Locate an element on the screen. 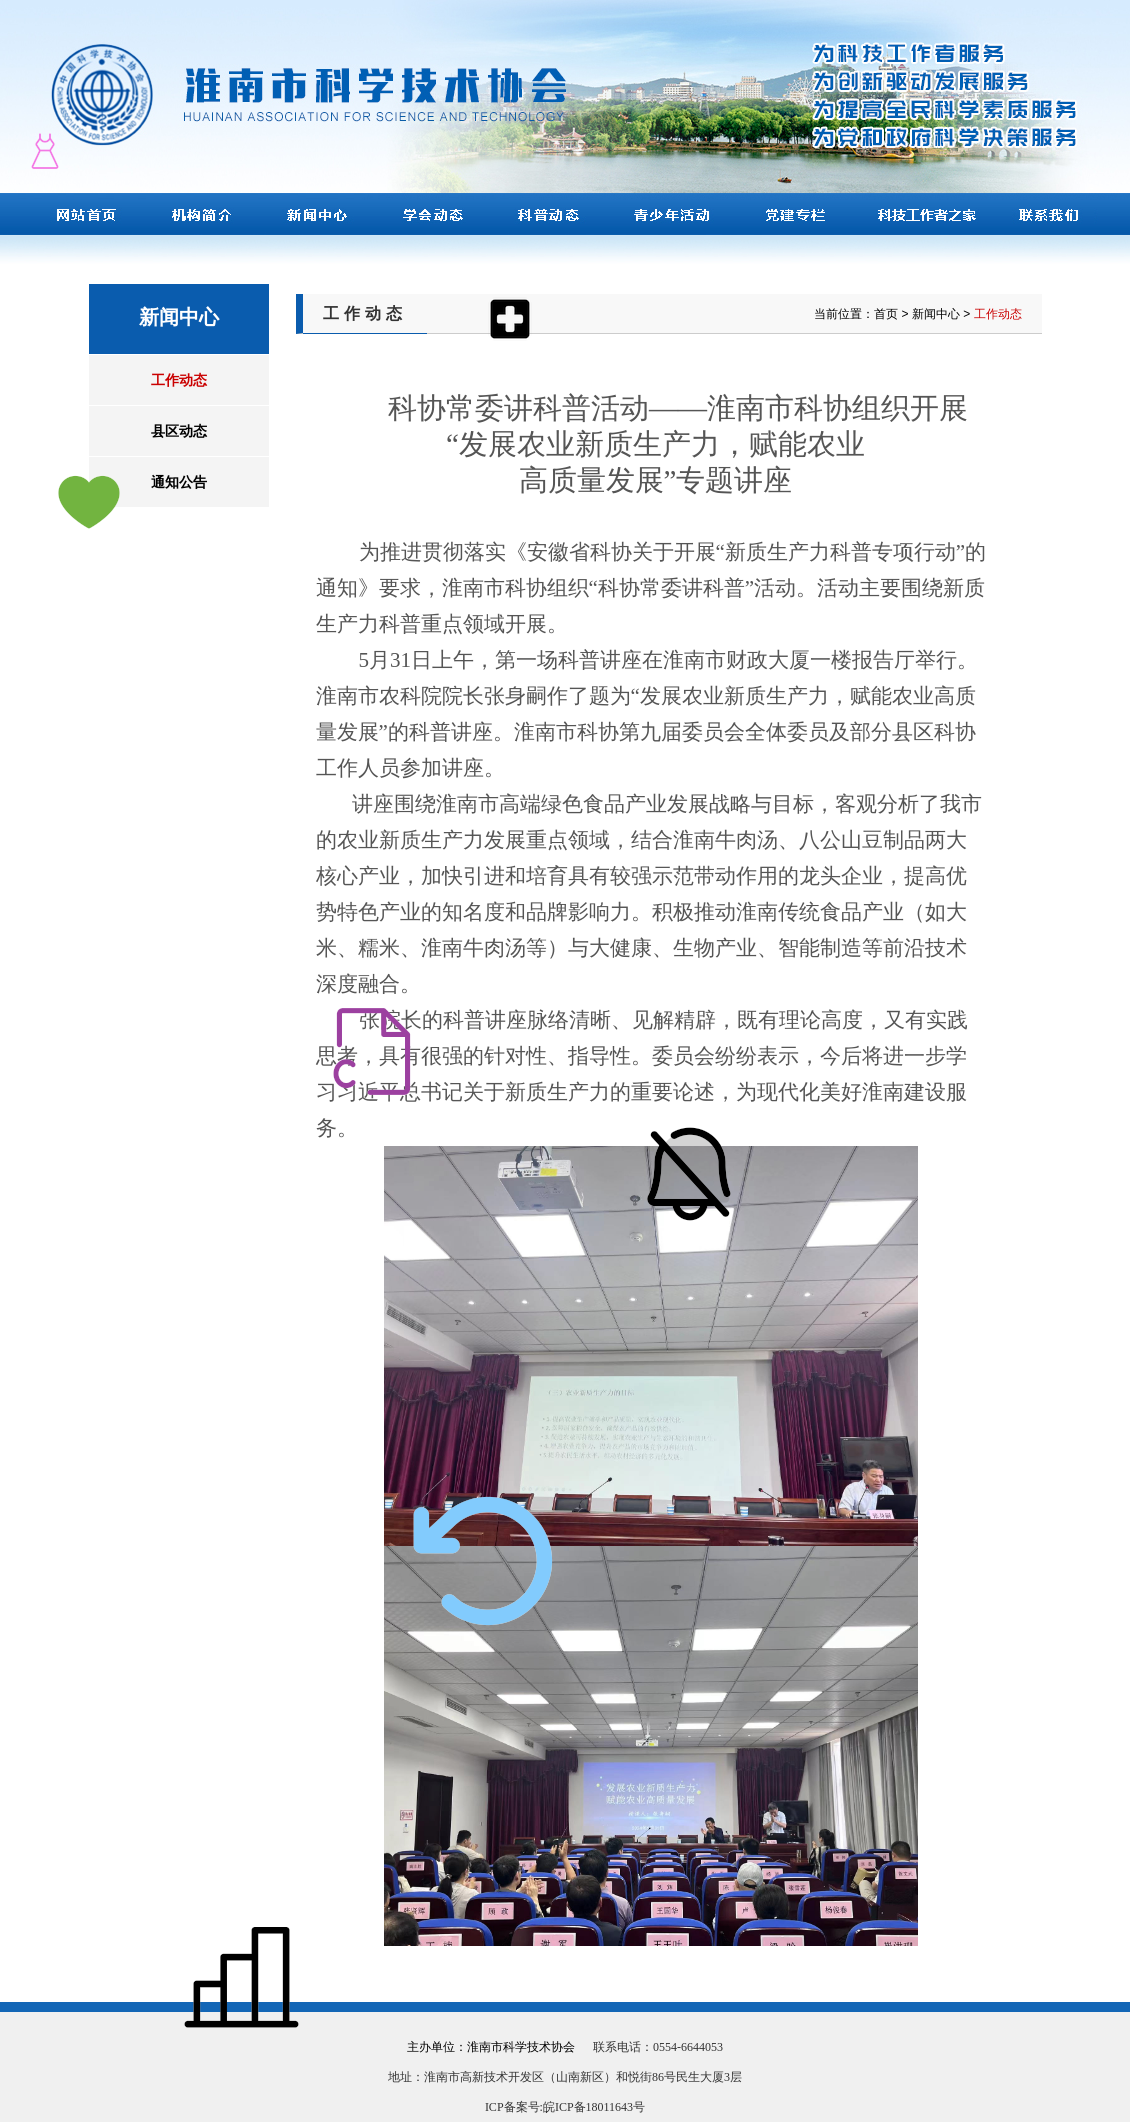 The width and height of the screenshot is (1130, 2122). view analytics or statistics is located at coordinates (241, 1979).